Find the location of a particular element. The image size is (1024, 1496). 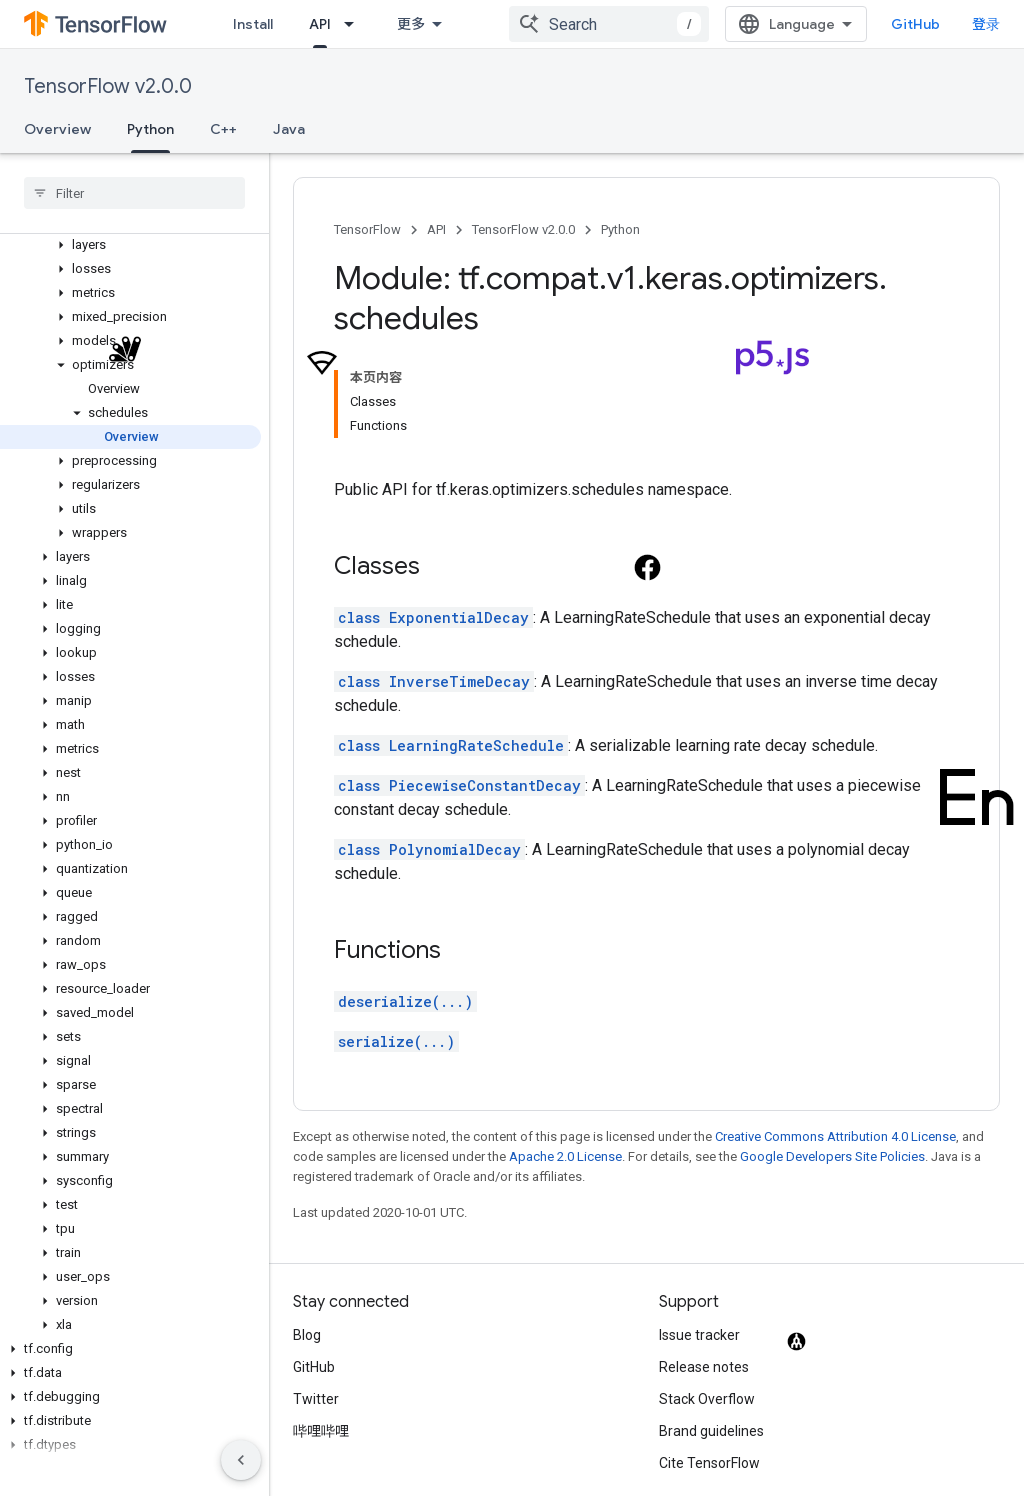

Google Apps Script logo is located at coordinates (125, 349).